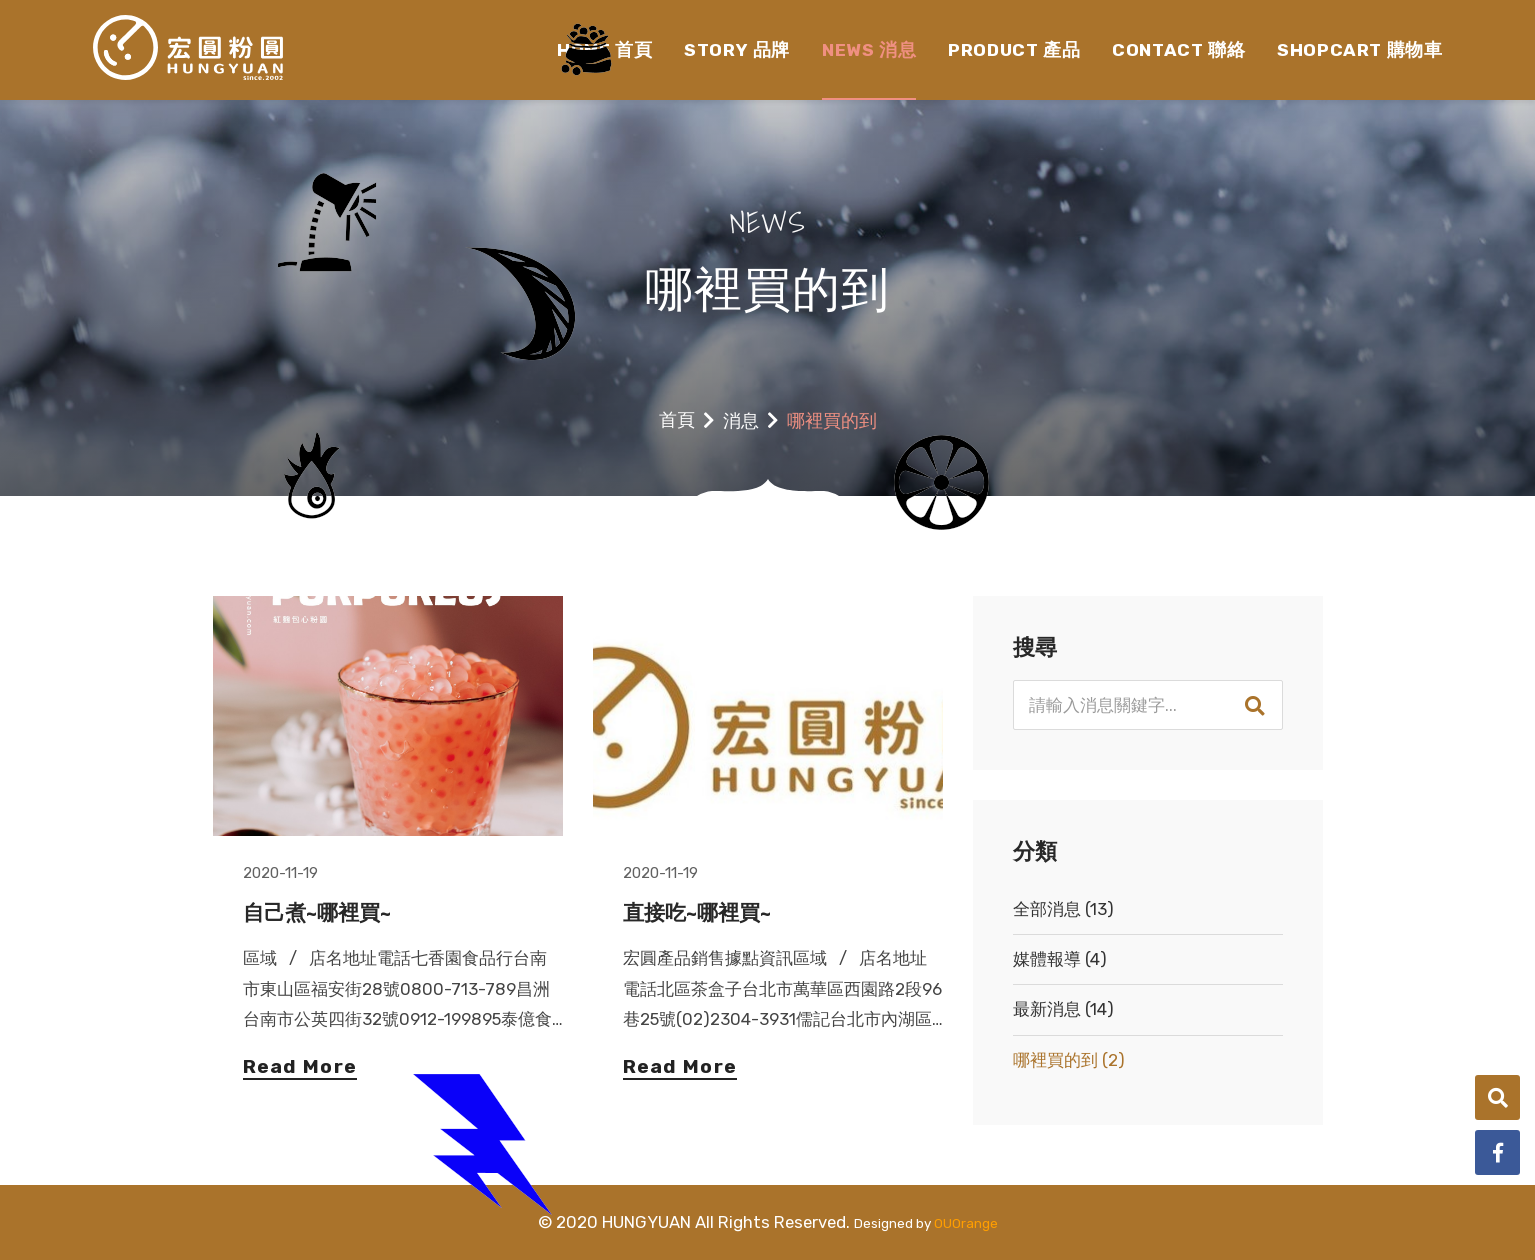 The height and width of the screenshot is (1260, 1535). I want to click on view your coin pouch or in-game currency, so click(586, 49).